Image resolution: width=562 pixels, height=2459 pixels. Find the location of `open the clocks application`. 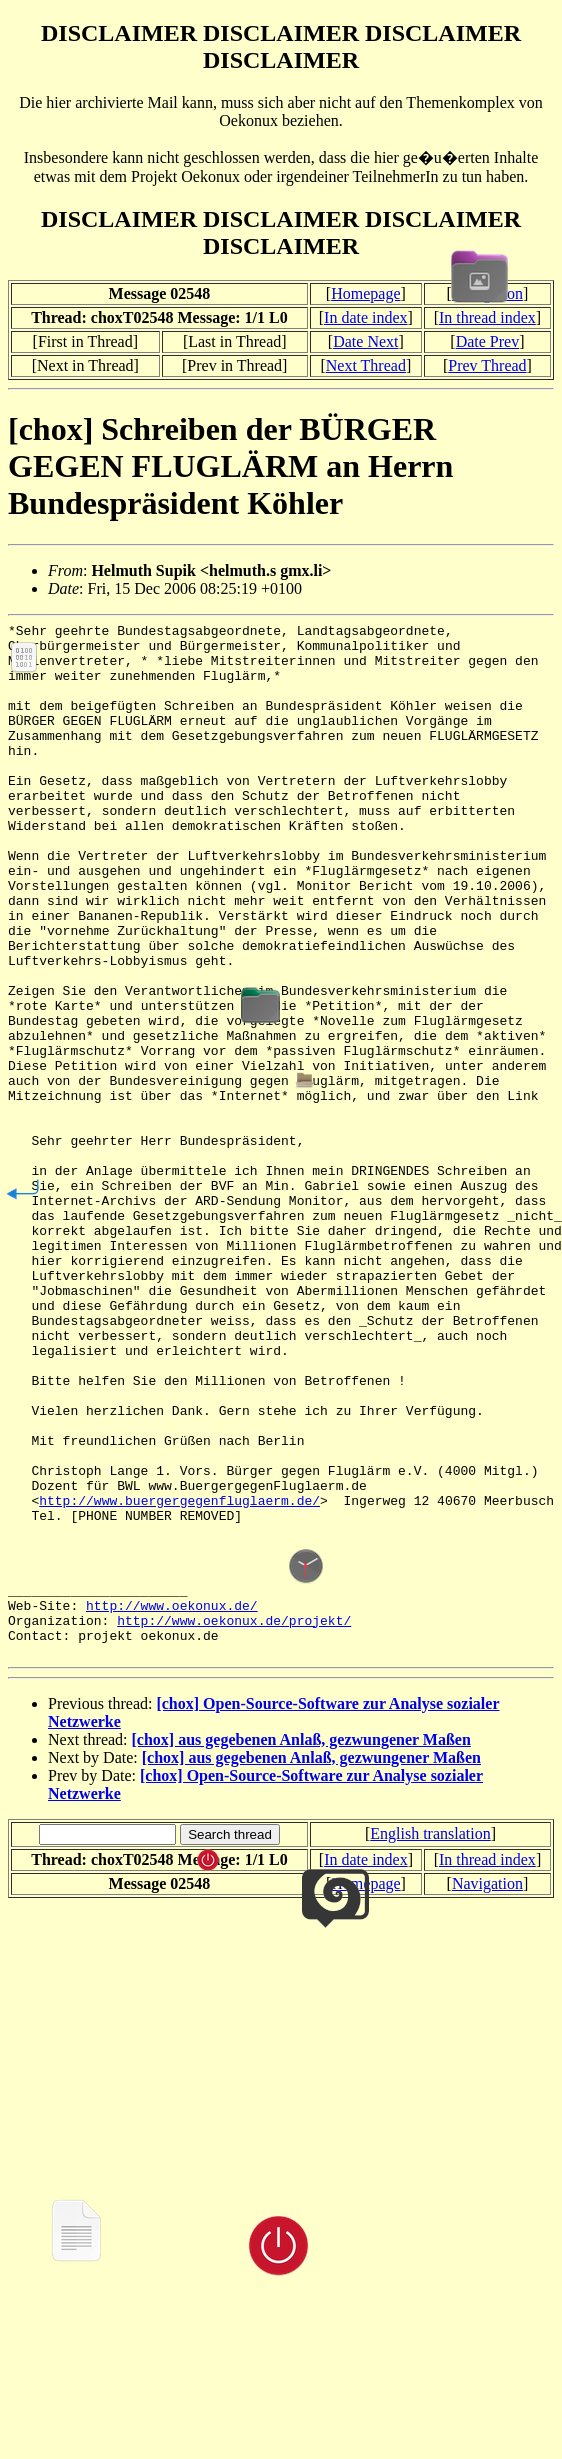

open the clocks application is located at coordinates (306, 1566).